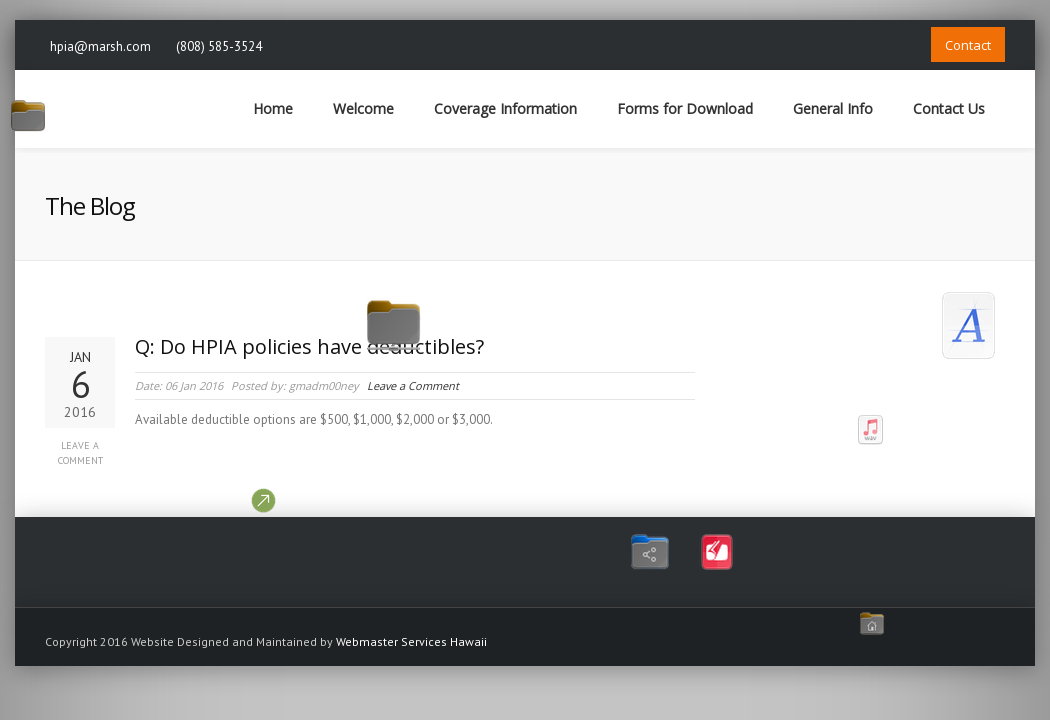 The width and height of the screenshot is (1050, 720). I want to click on access your home folder, so click(872, 623).